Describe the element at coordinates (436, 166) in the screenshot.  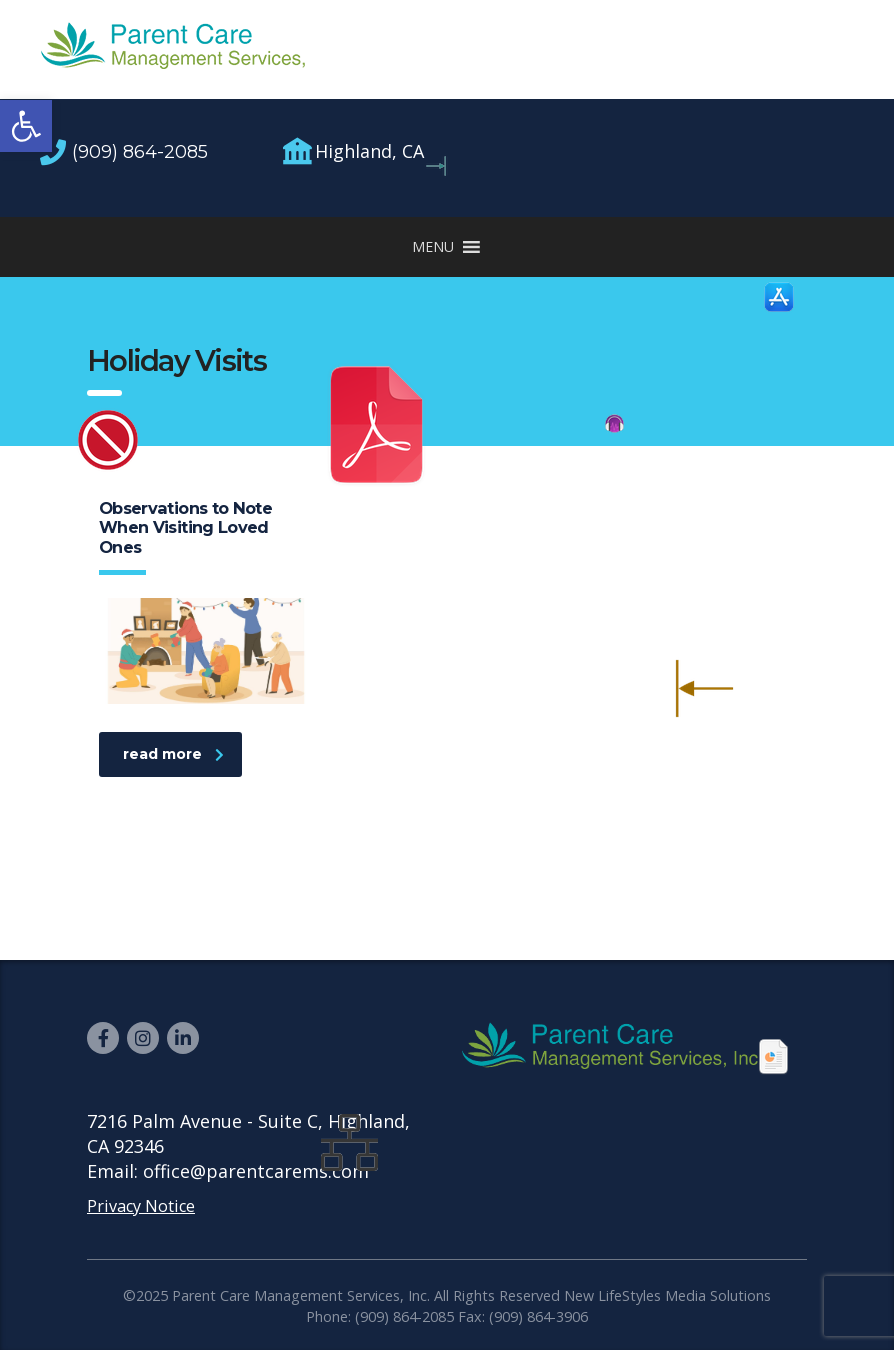
I see `go to the last item or page` at that location.